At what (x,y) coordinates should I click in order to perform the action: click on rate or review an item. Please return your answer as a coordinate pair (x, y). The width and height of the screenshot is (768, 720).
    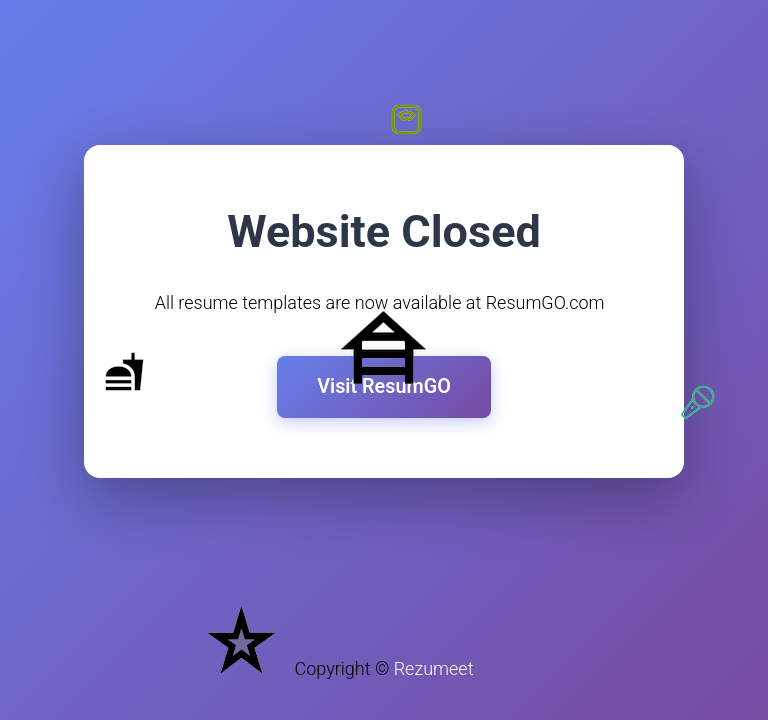
    Looking at the image, I should click on (241, 639).